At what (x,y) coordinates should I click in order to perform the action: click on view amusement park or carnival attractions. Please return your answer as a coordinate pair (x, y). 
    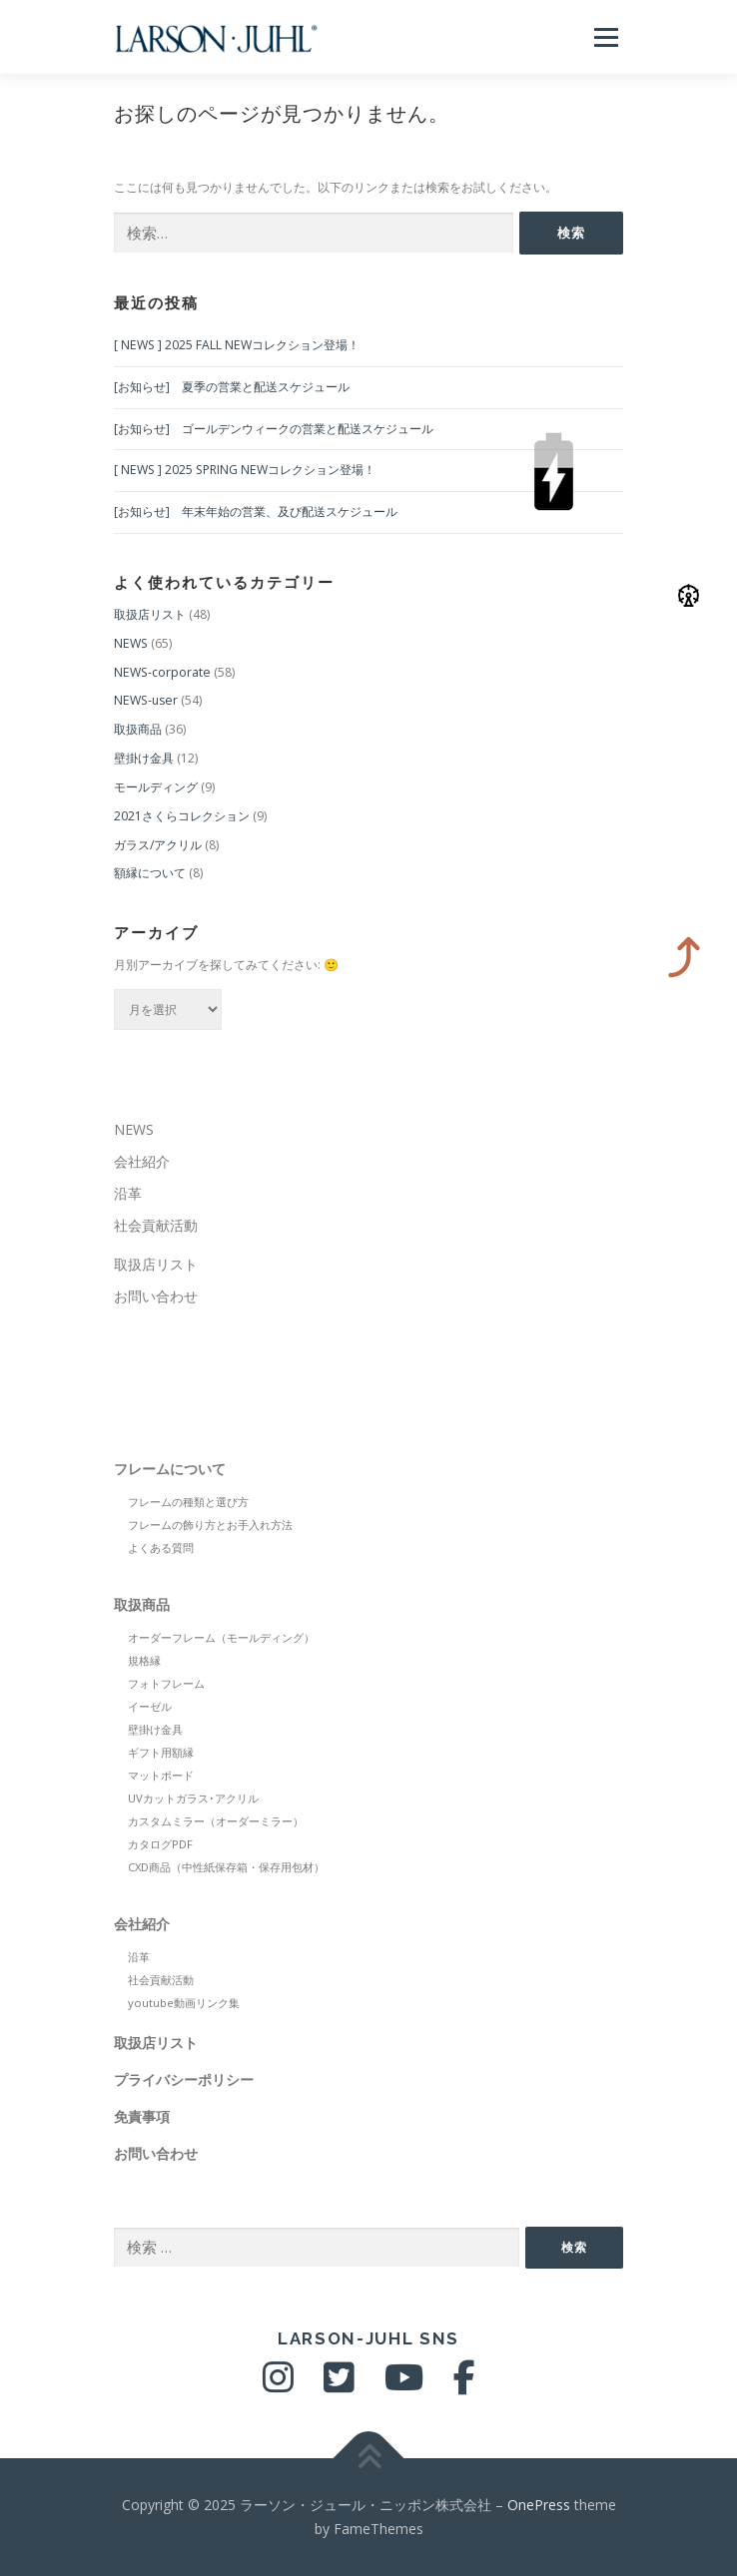
    Looking at the image, I should click on (688, 595).